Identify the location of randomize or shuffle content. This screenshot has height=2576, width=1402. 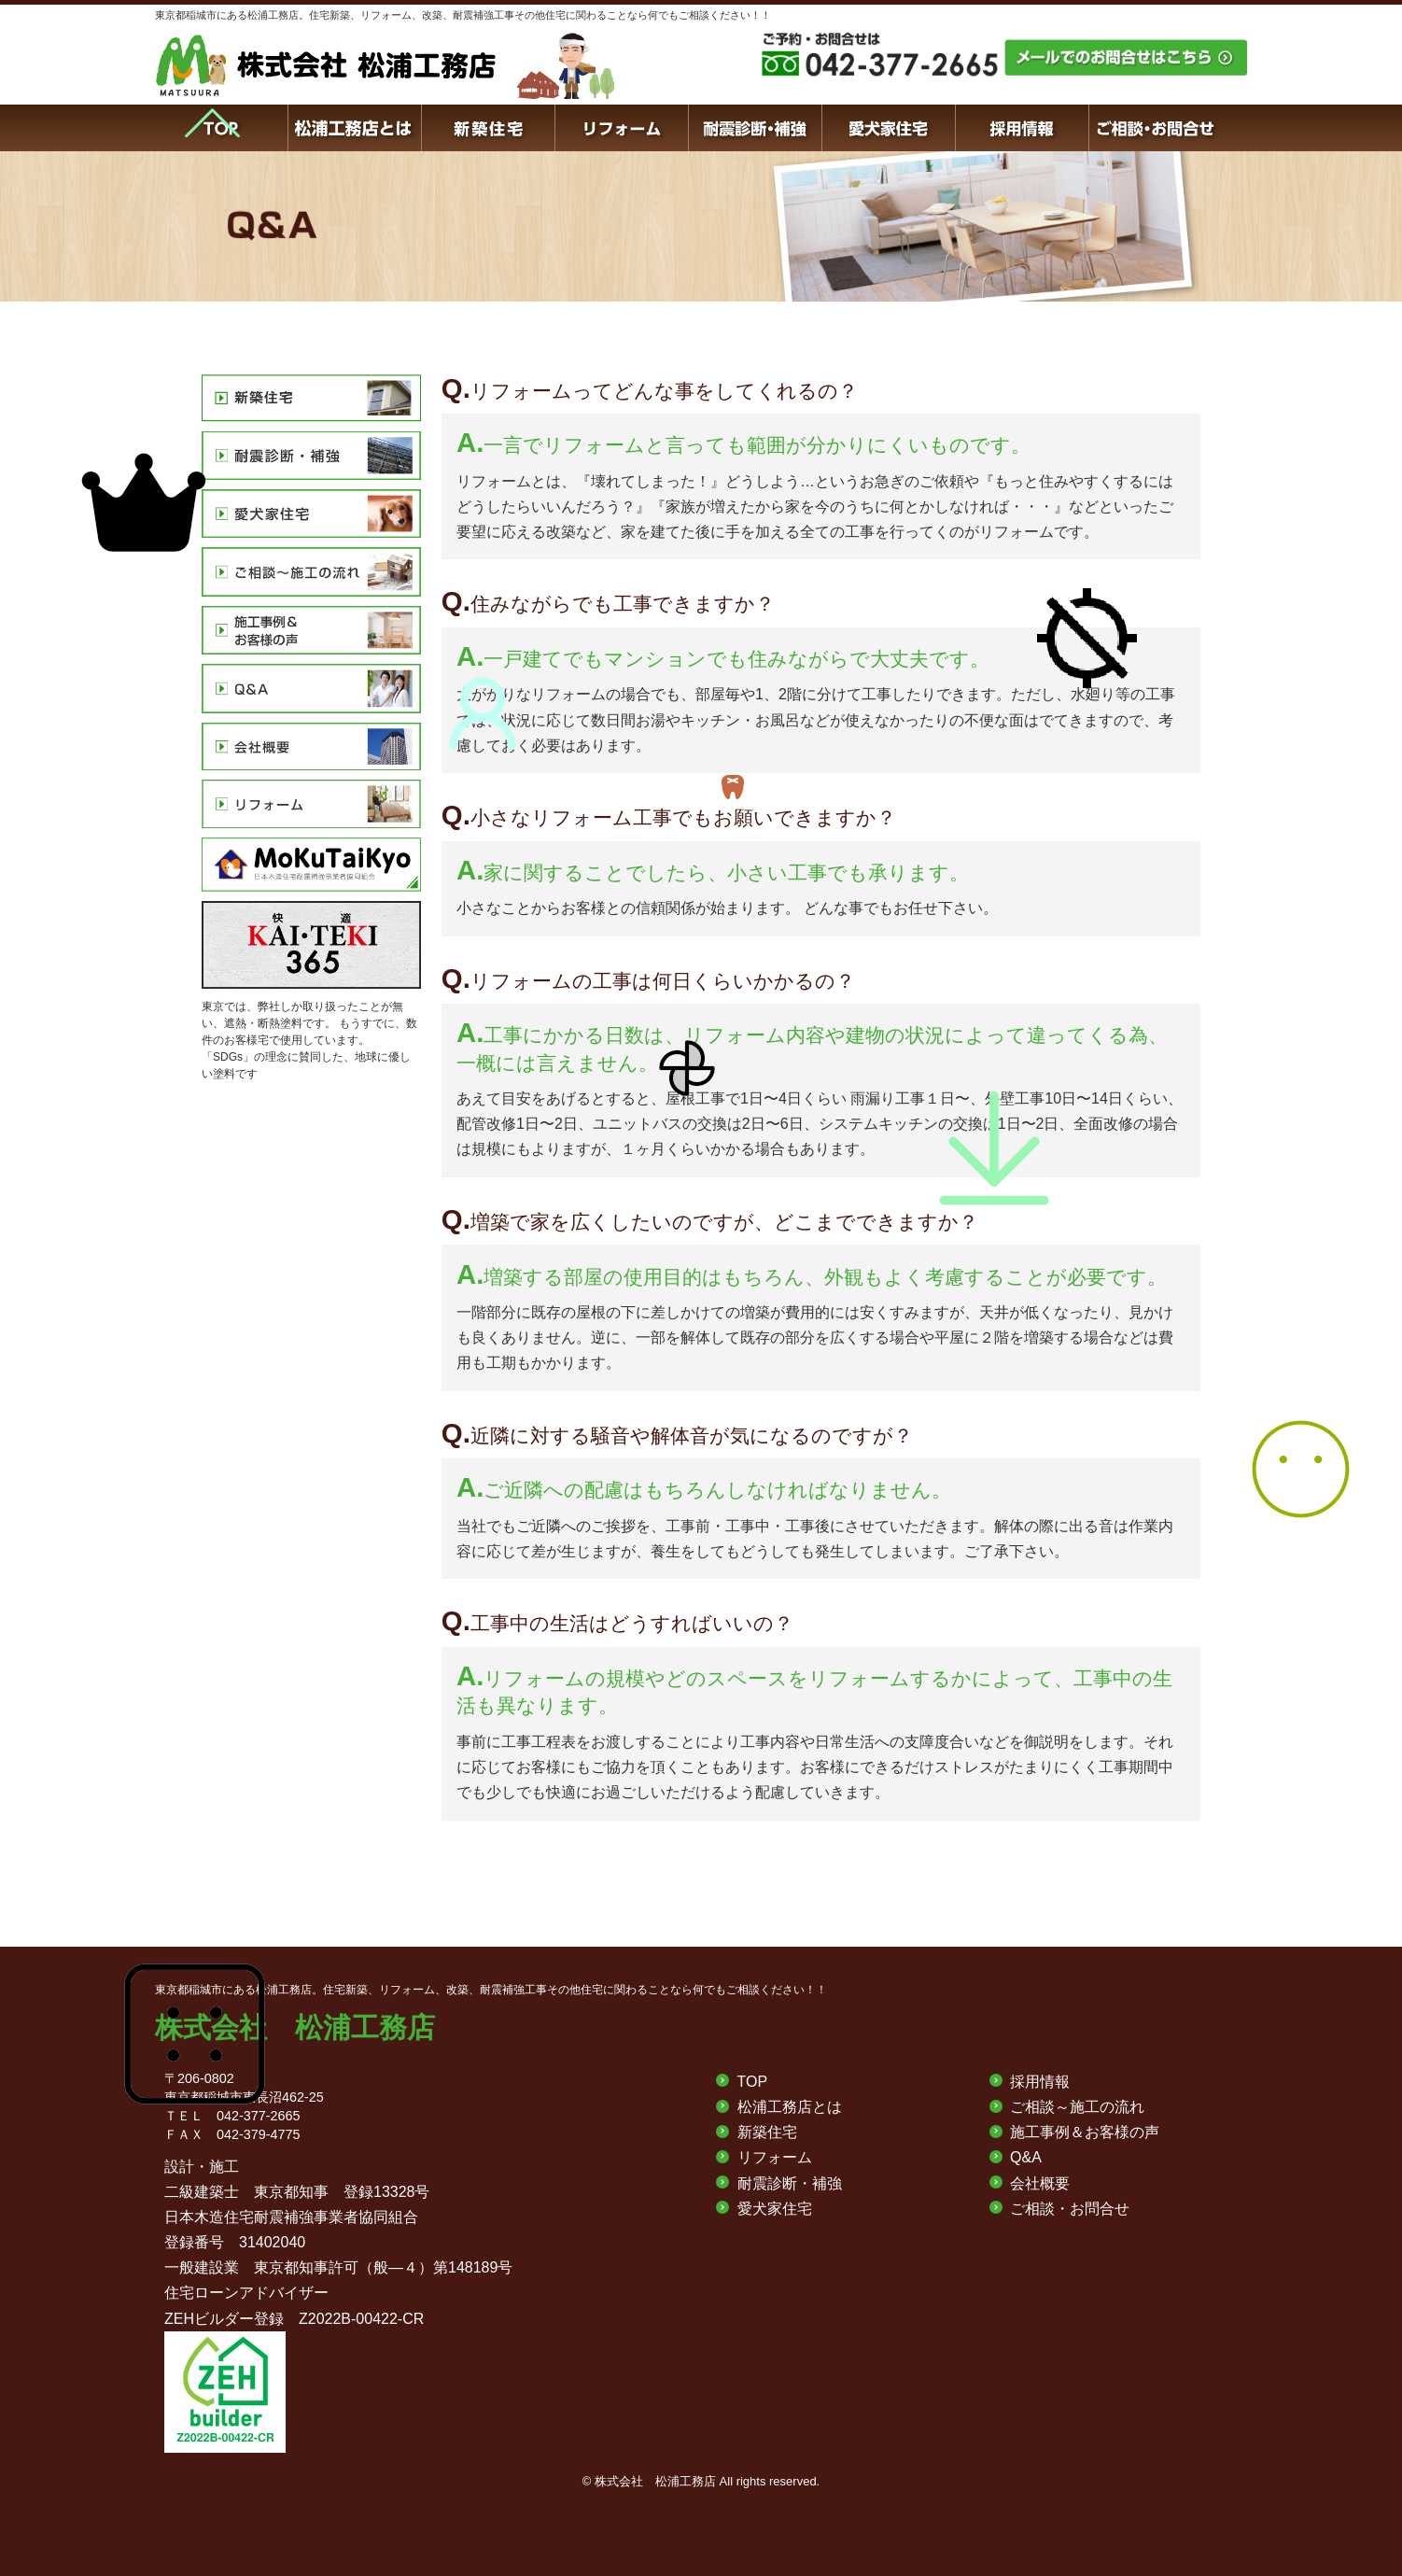
(194, 2034).